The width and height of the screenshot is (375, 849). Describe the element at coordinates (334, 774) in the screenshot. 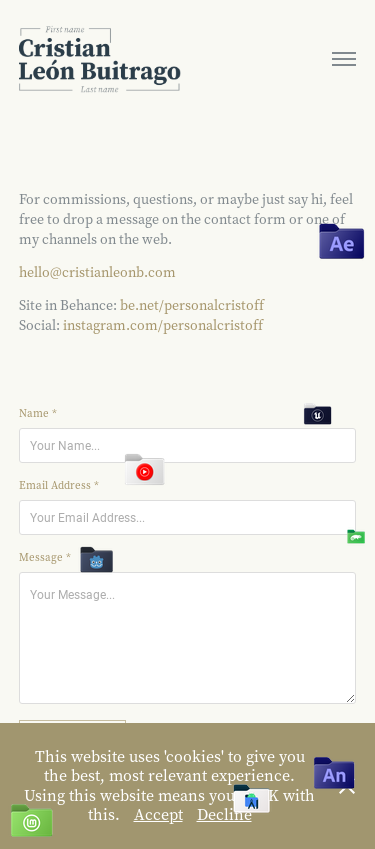

I see `open adobe animate project files folder` at that location.